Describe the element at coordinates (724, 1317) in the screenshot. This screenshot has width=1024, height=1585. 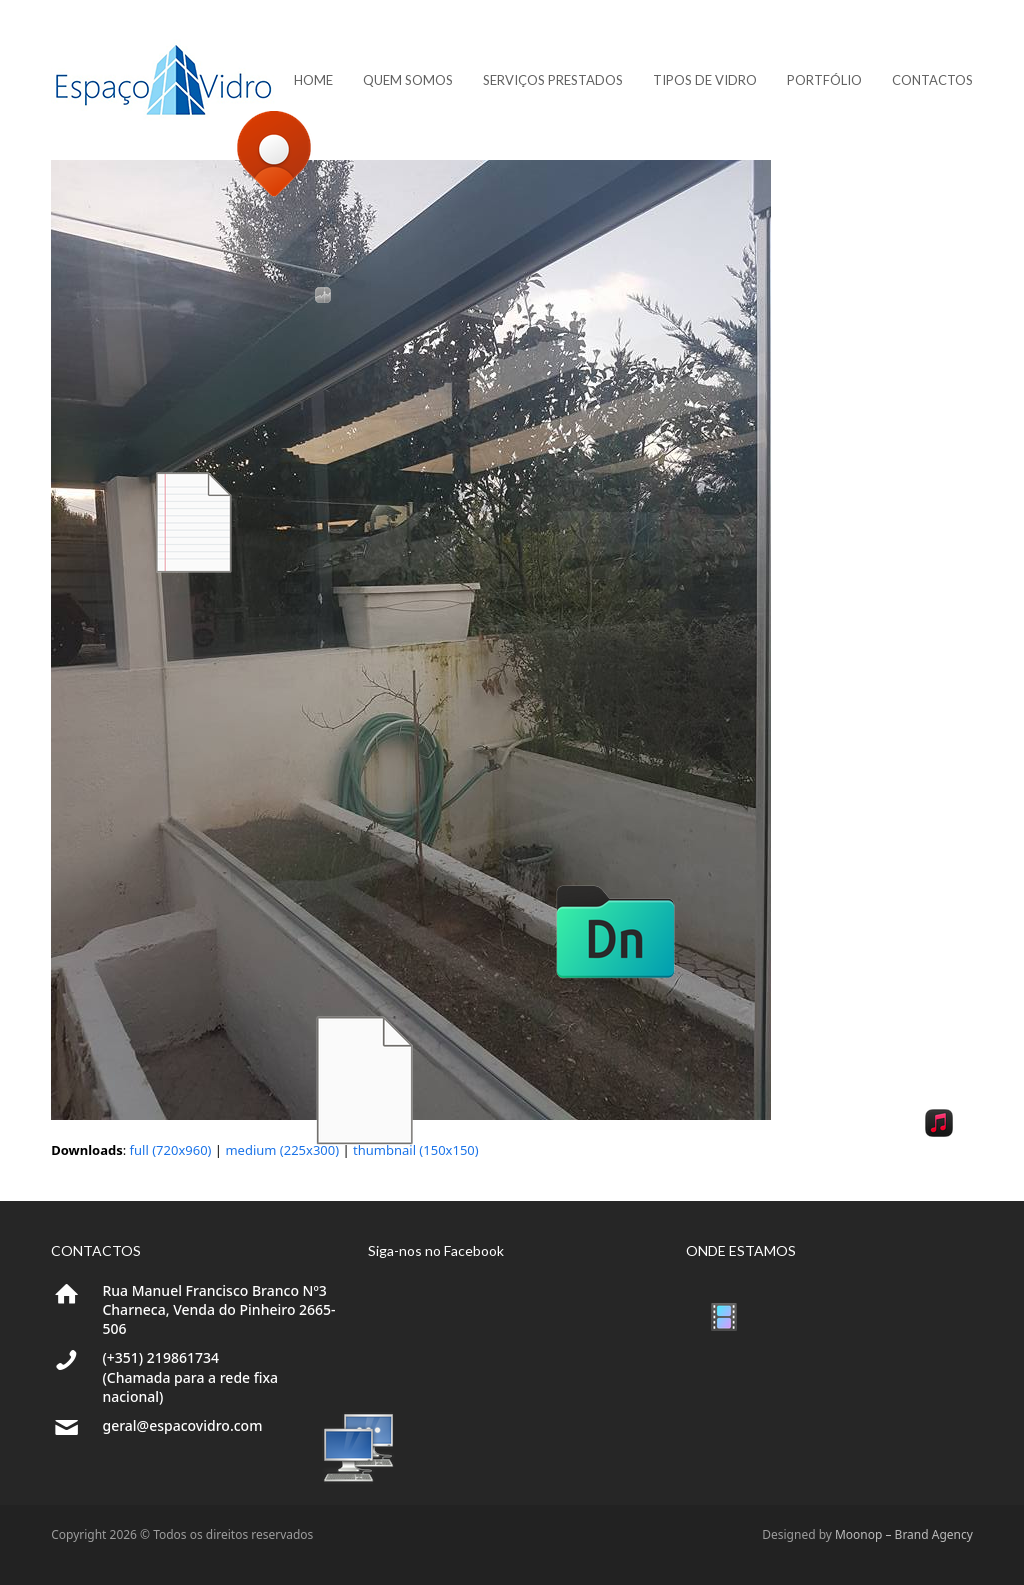
I see `open video player or media library` at that location.